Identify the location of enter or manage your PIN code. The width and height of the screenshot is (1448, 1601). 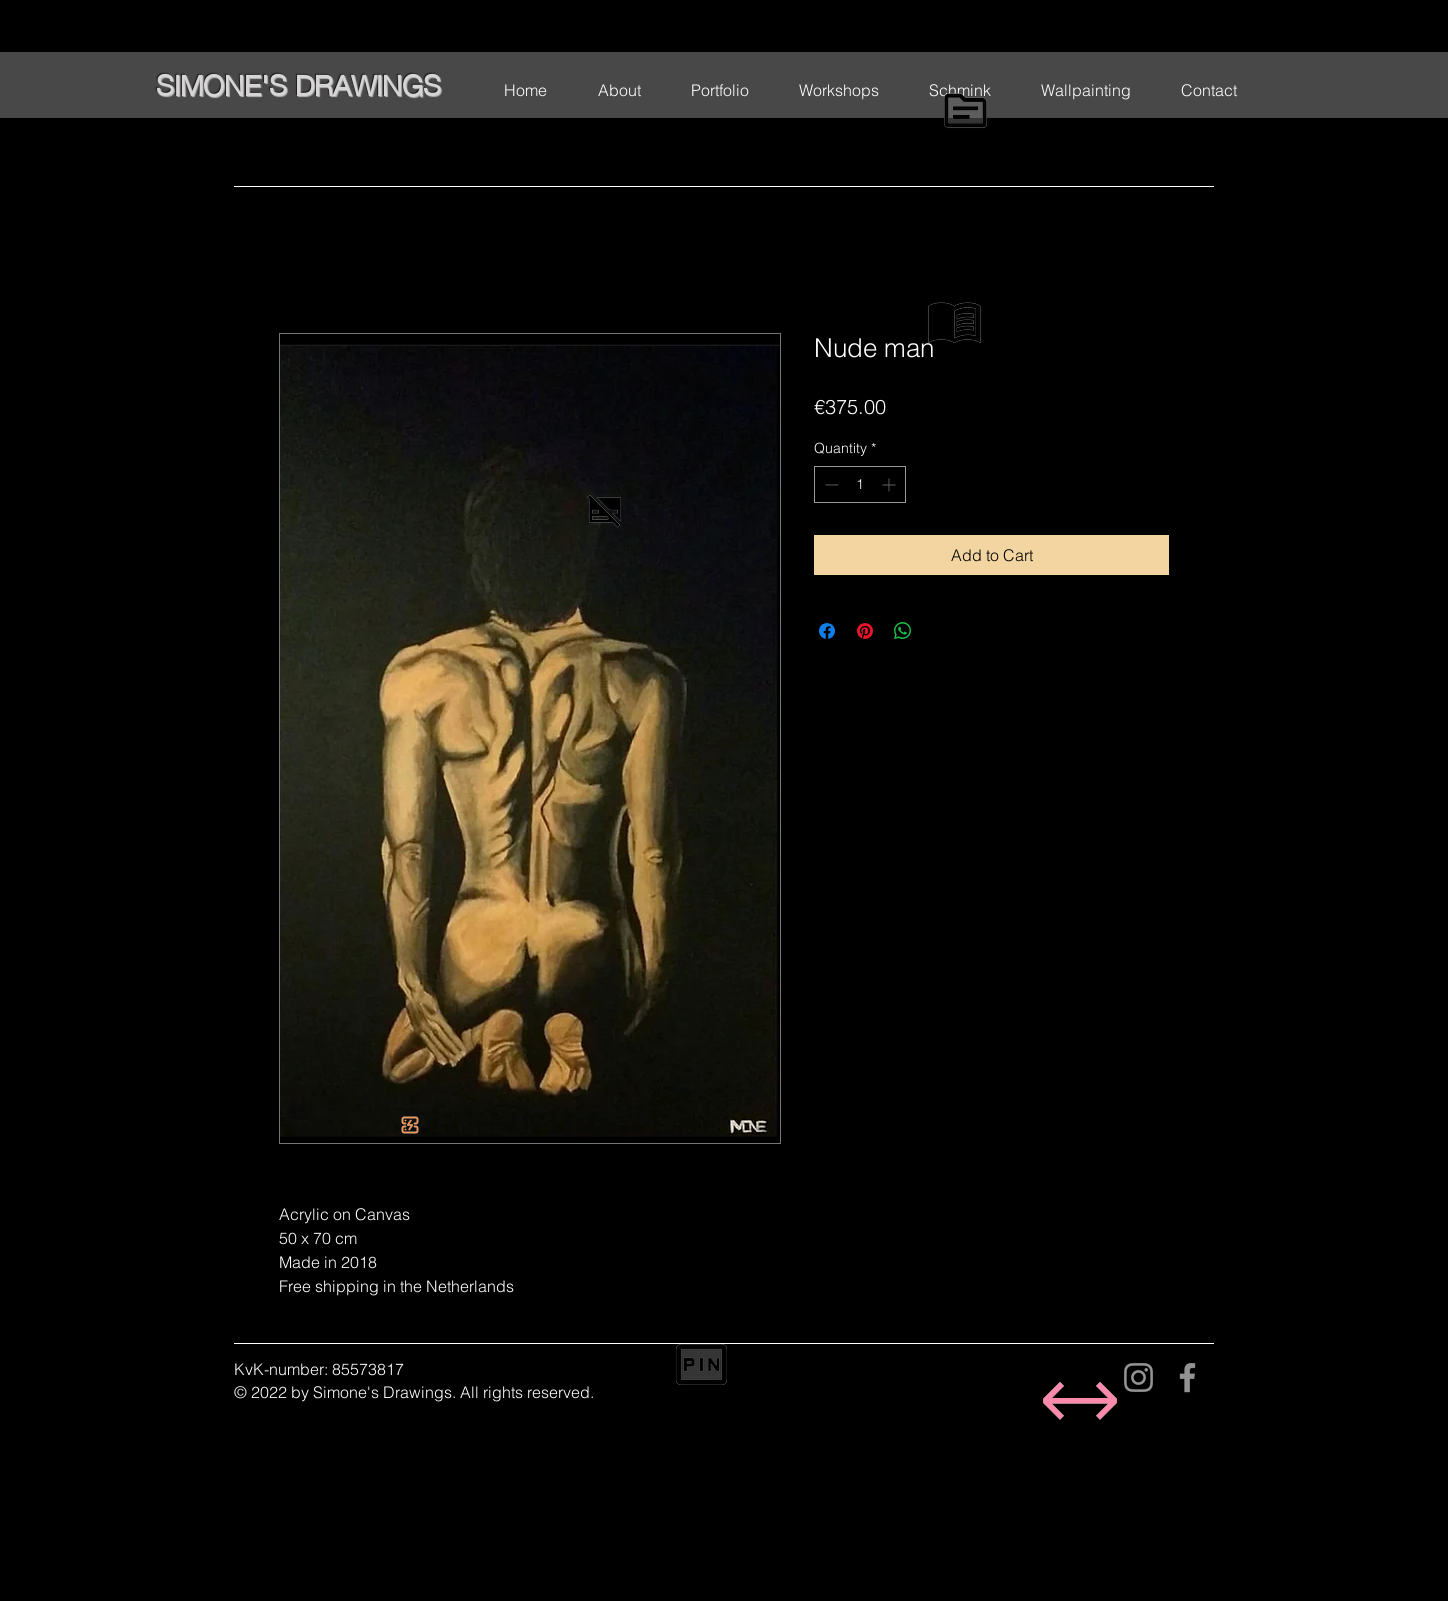
(701, 1364).